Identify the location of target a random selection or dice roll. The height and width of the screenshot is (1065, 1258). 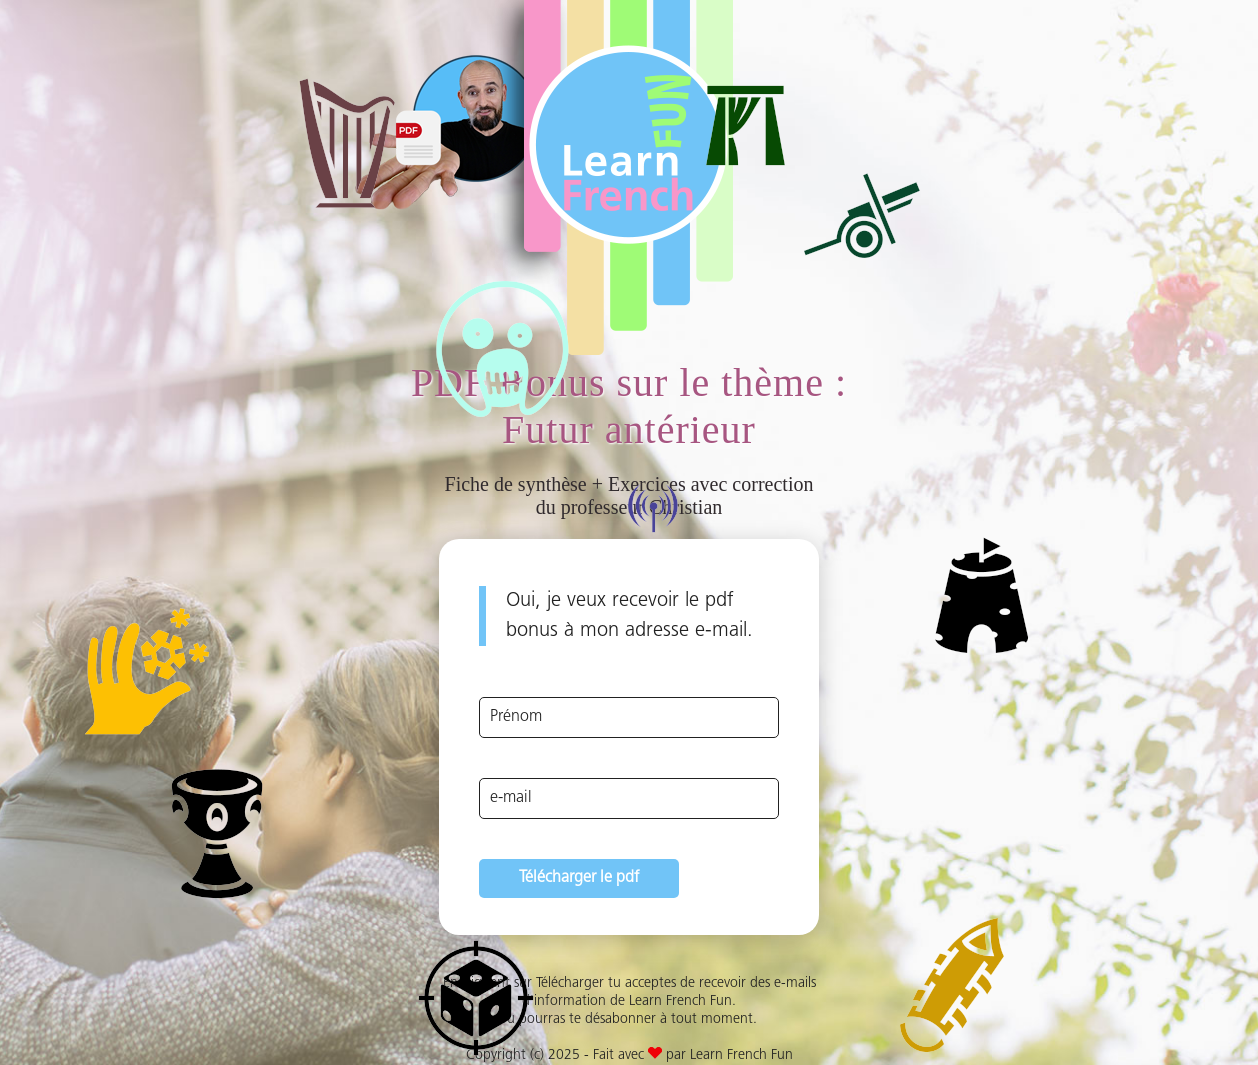
(476, 998).